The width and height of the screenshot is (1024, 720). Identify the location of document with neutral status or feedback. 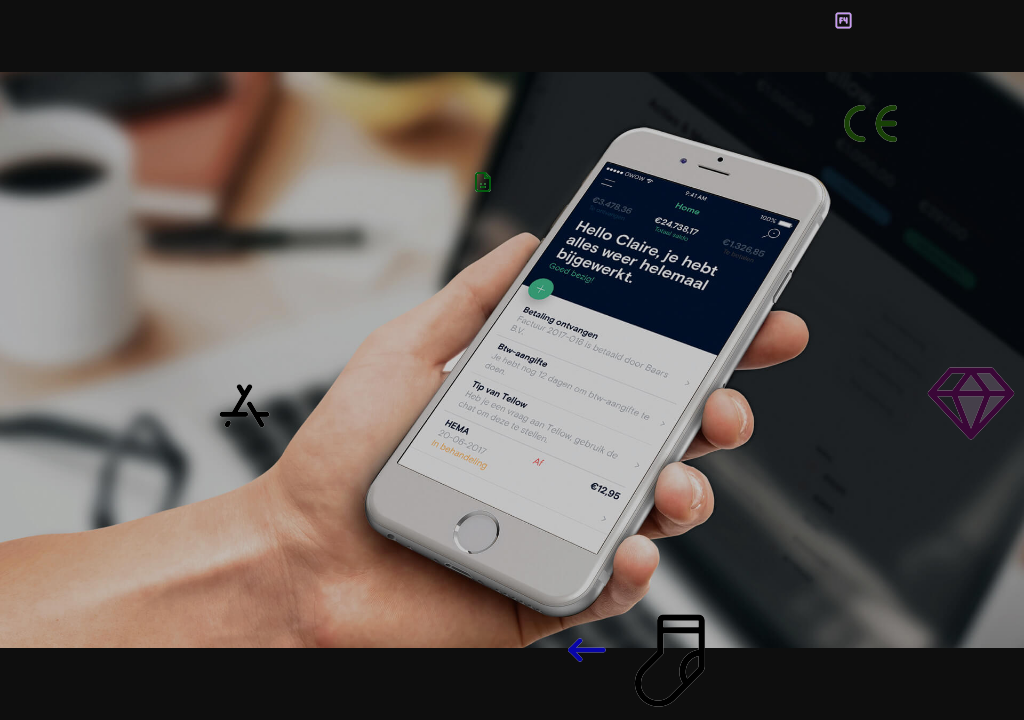
(483, 182).